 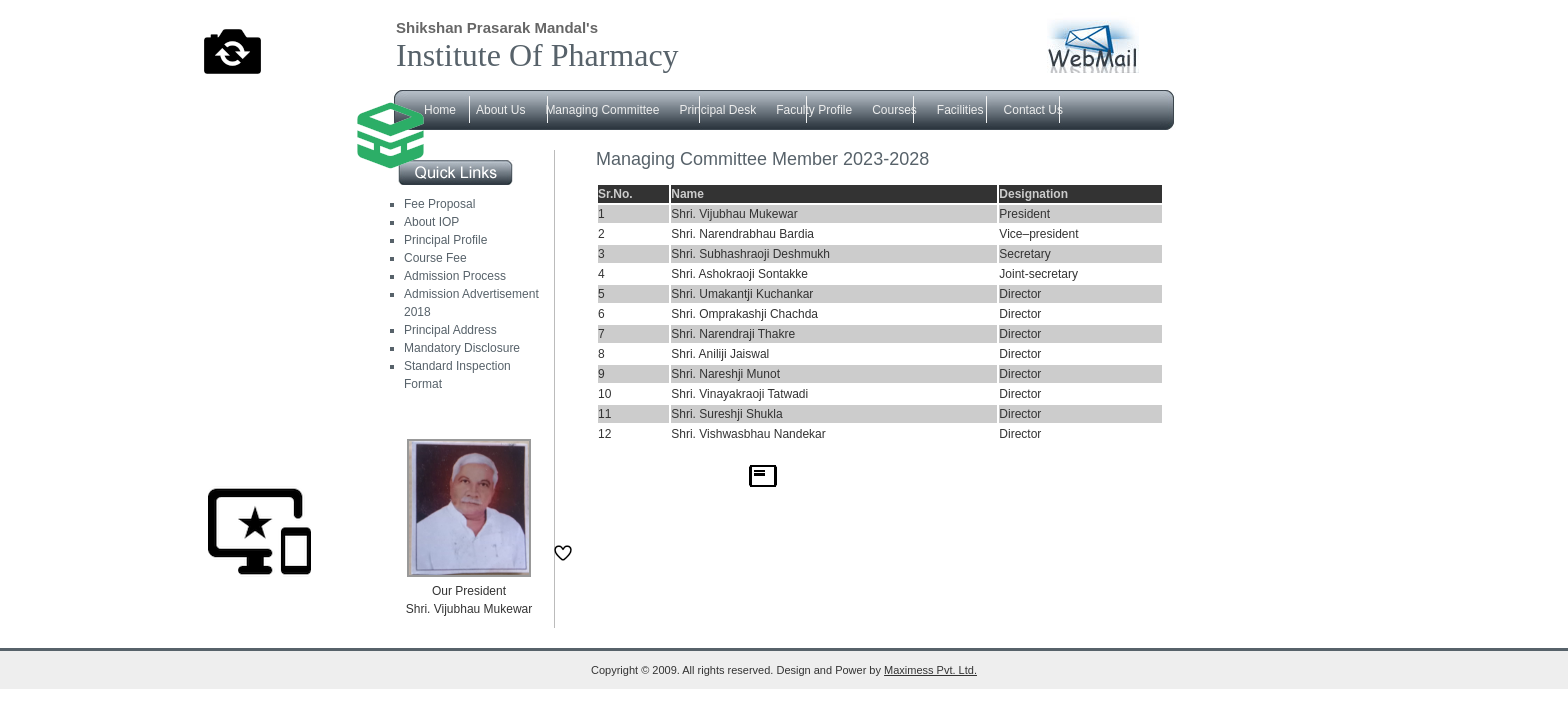 I want to click on view featured playlist, so click(x=763, y=476).